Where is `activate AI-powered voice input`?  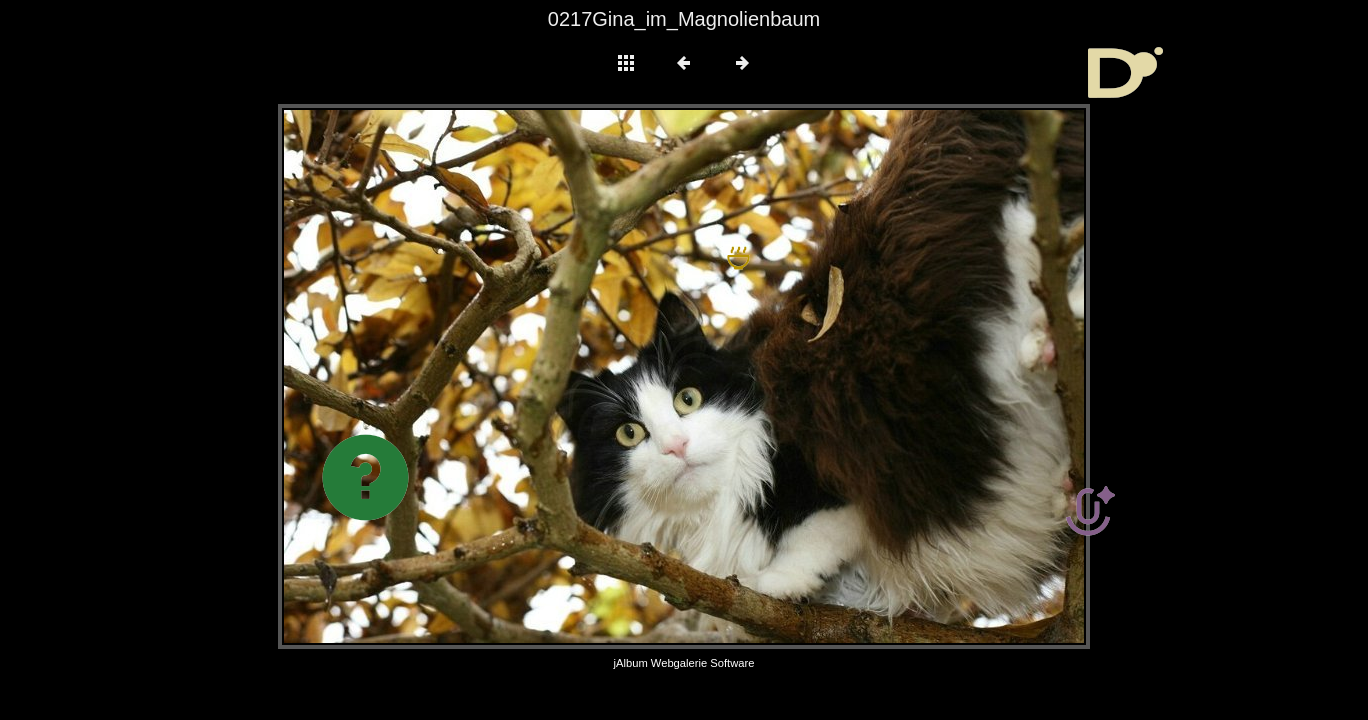
activate AI-powered voice input is located at coordinates (1088, 513).